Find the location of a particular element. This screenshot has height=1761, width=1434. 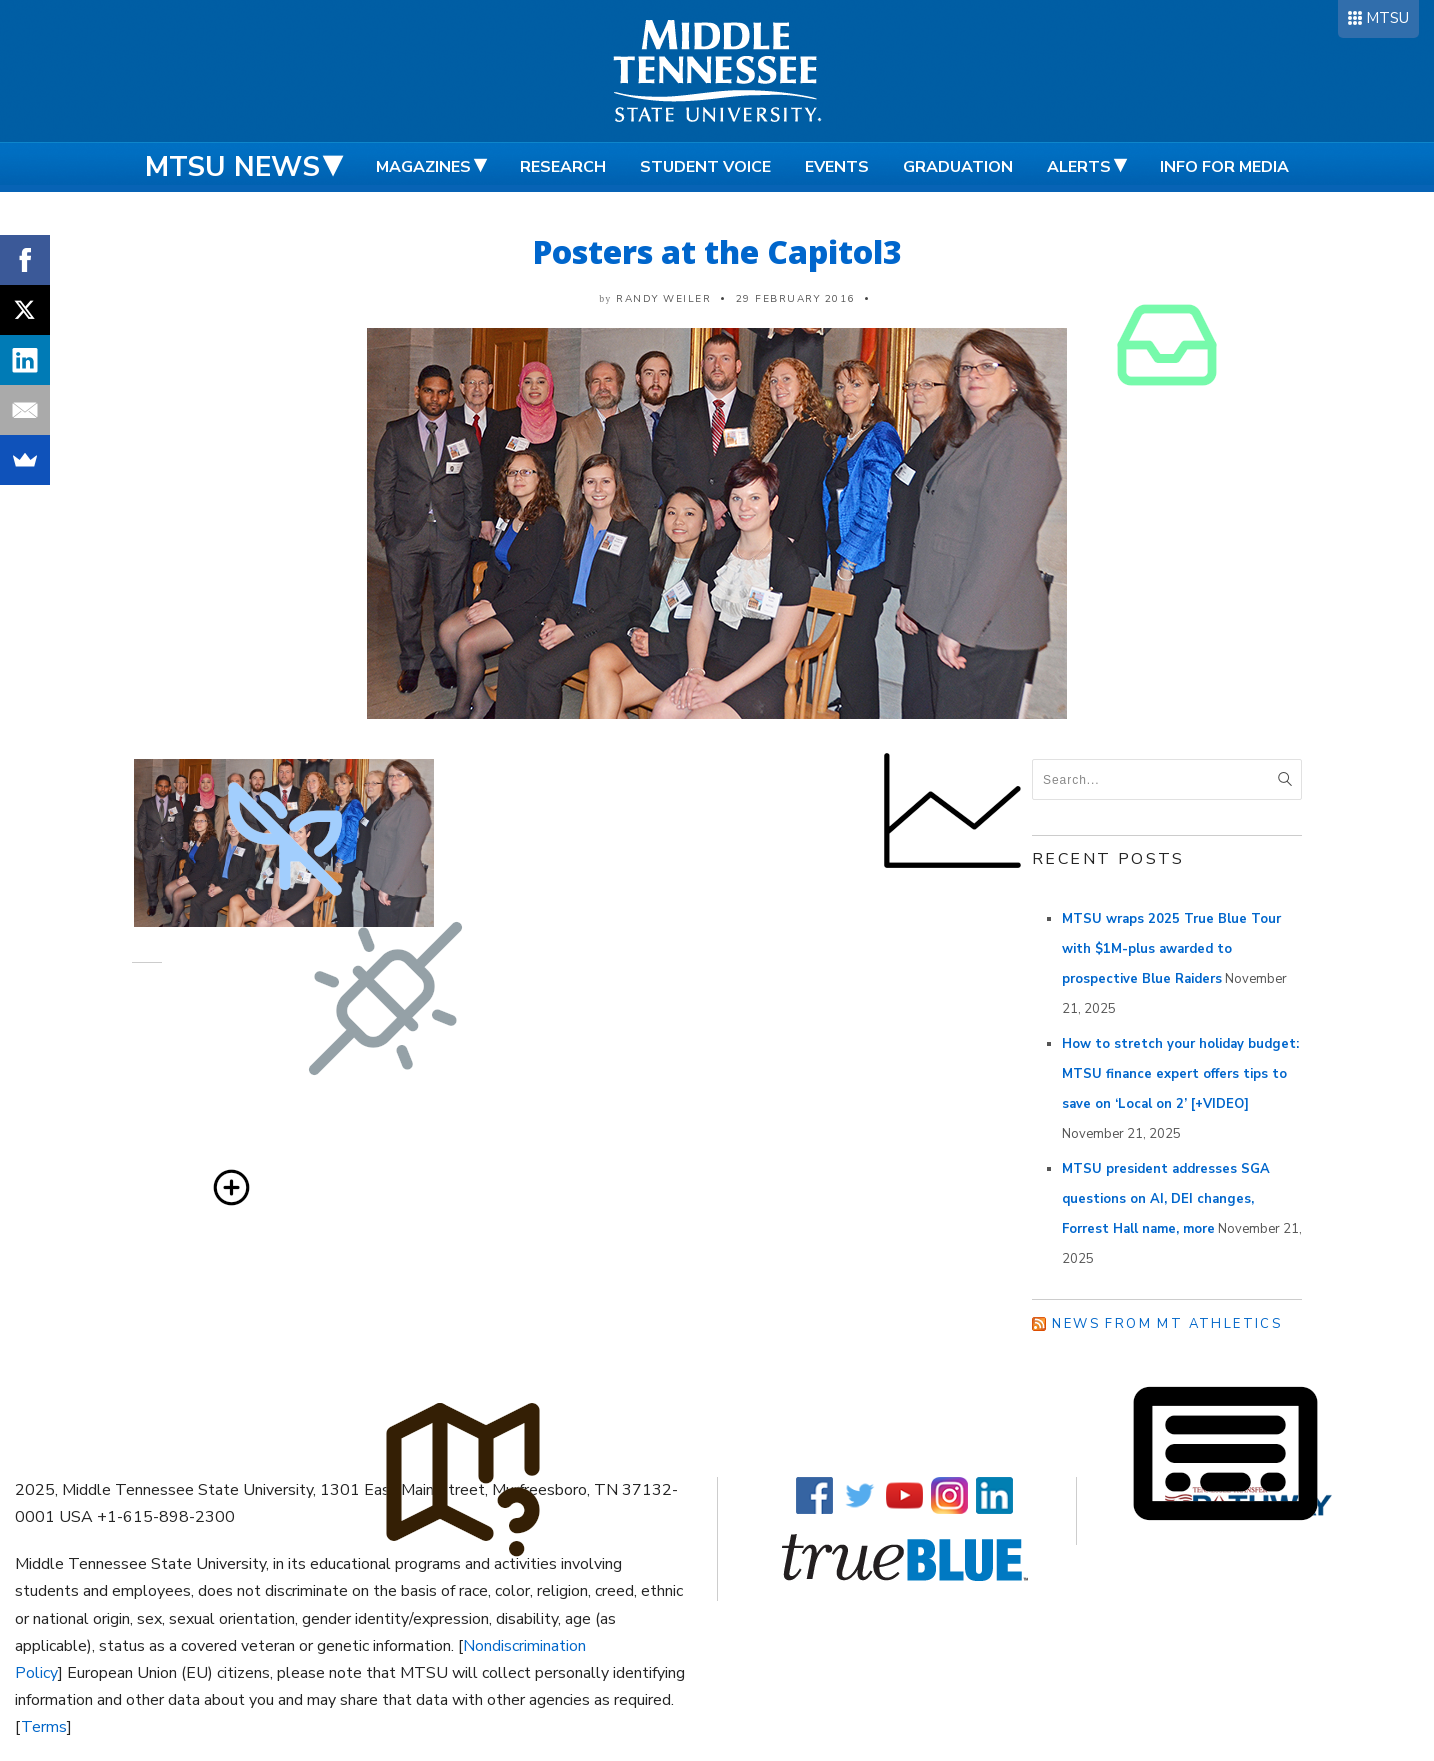

add a new item is located at coordinates (231, 1187).